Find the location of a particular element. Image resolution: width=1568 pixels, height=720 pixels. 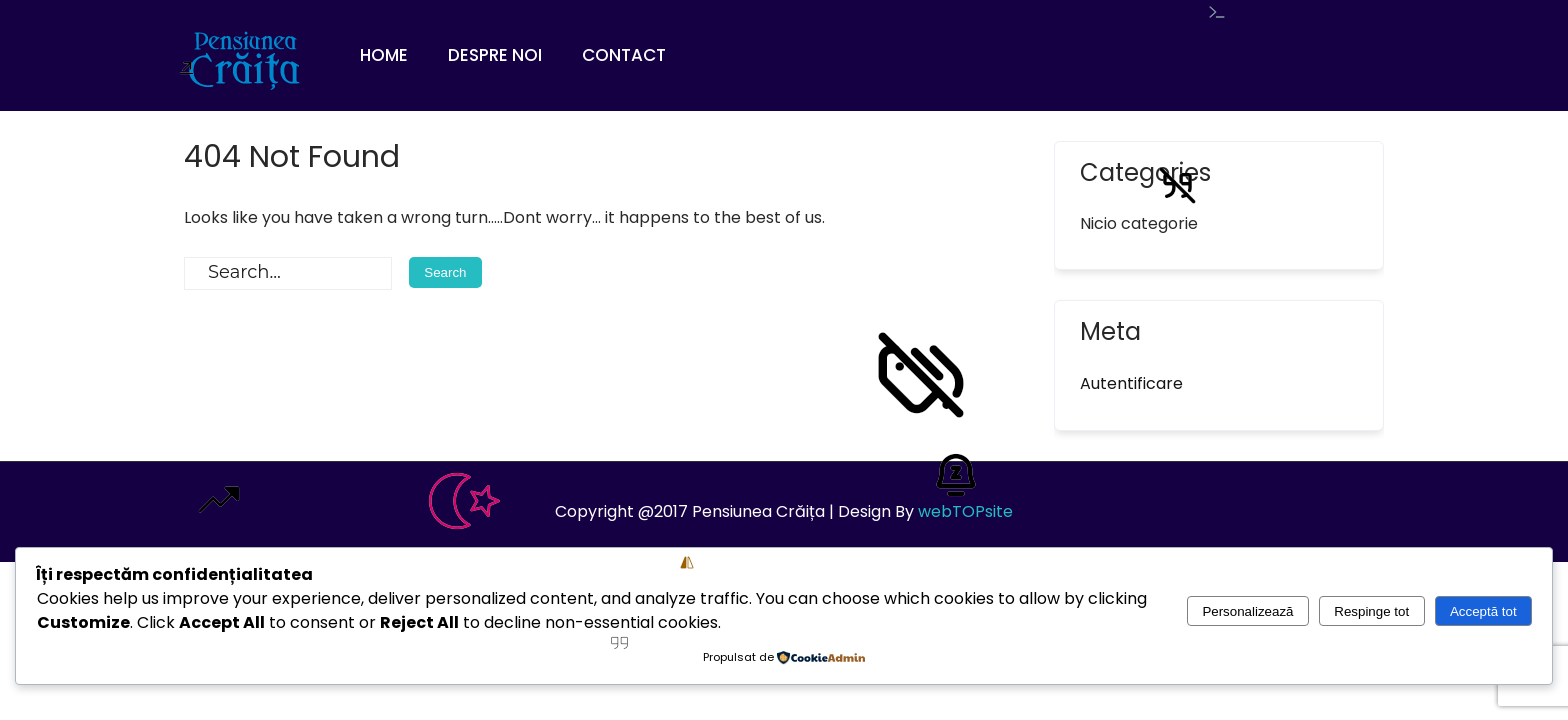

disable quotation formatting is located at coordinates (1177, 185).